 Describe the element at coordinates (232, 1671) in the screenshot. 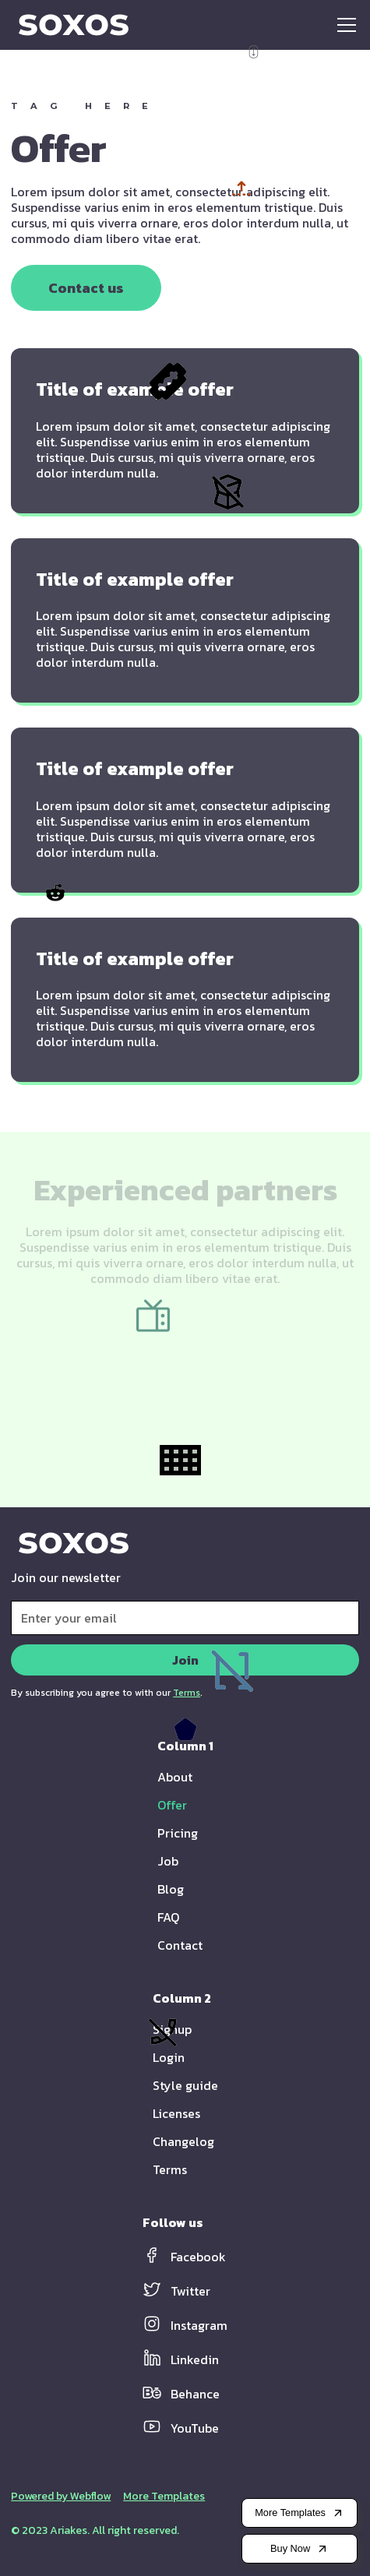

I see `disable code block or syntax formatting` at that location.